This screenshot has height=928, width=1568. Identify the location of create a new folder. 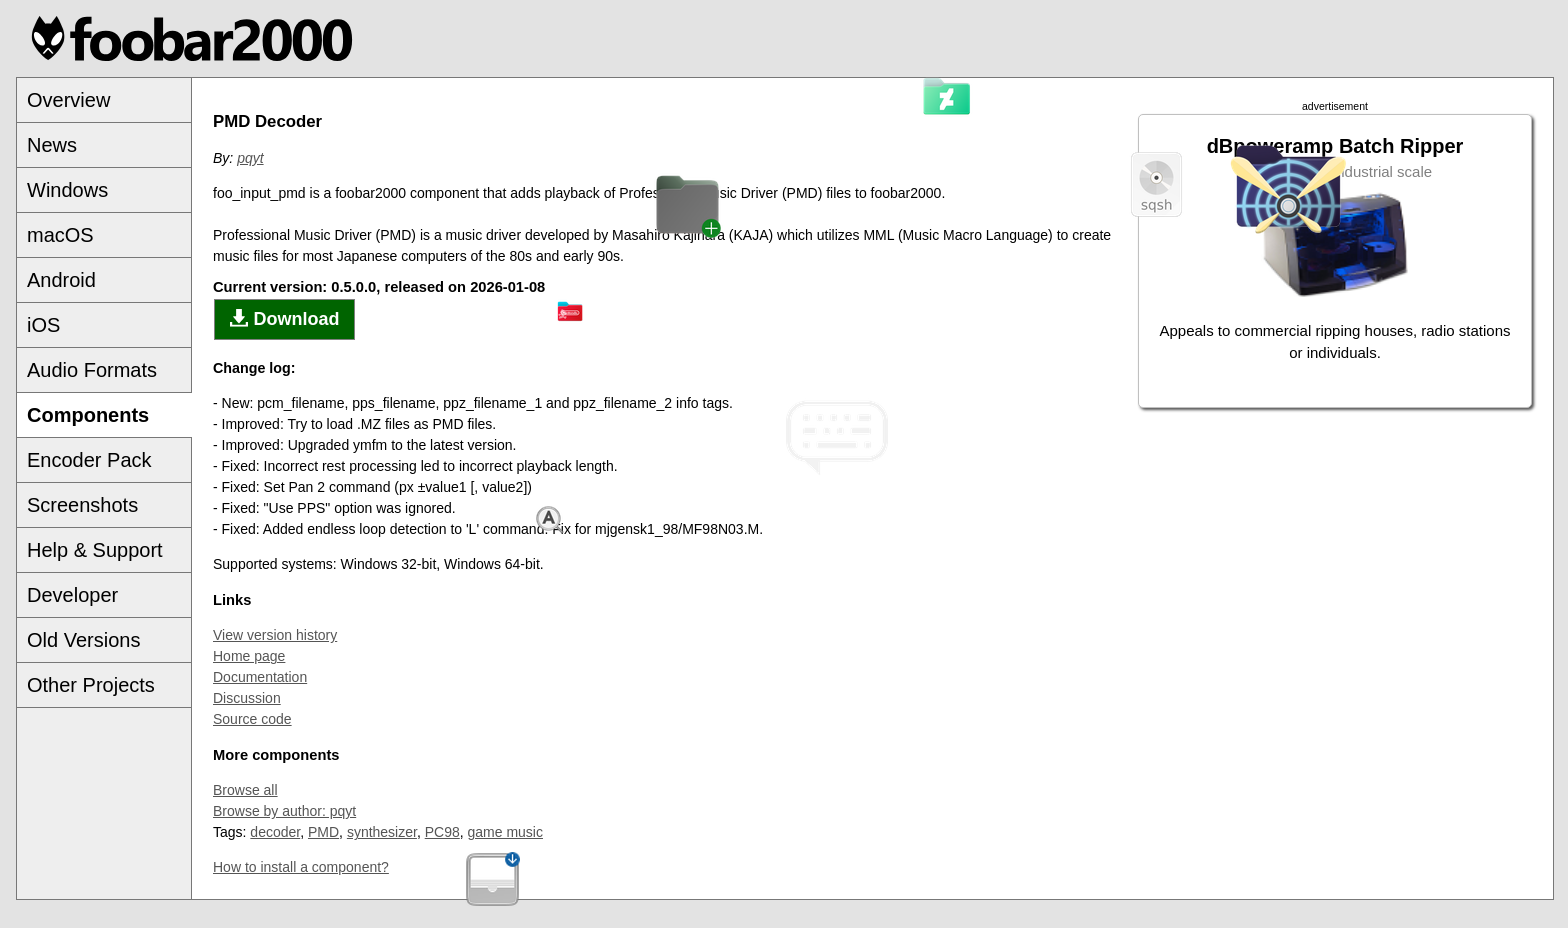
(687, 204).